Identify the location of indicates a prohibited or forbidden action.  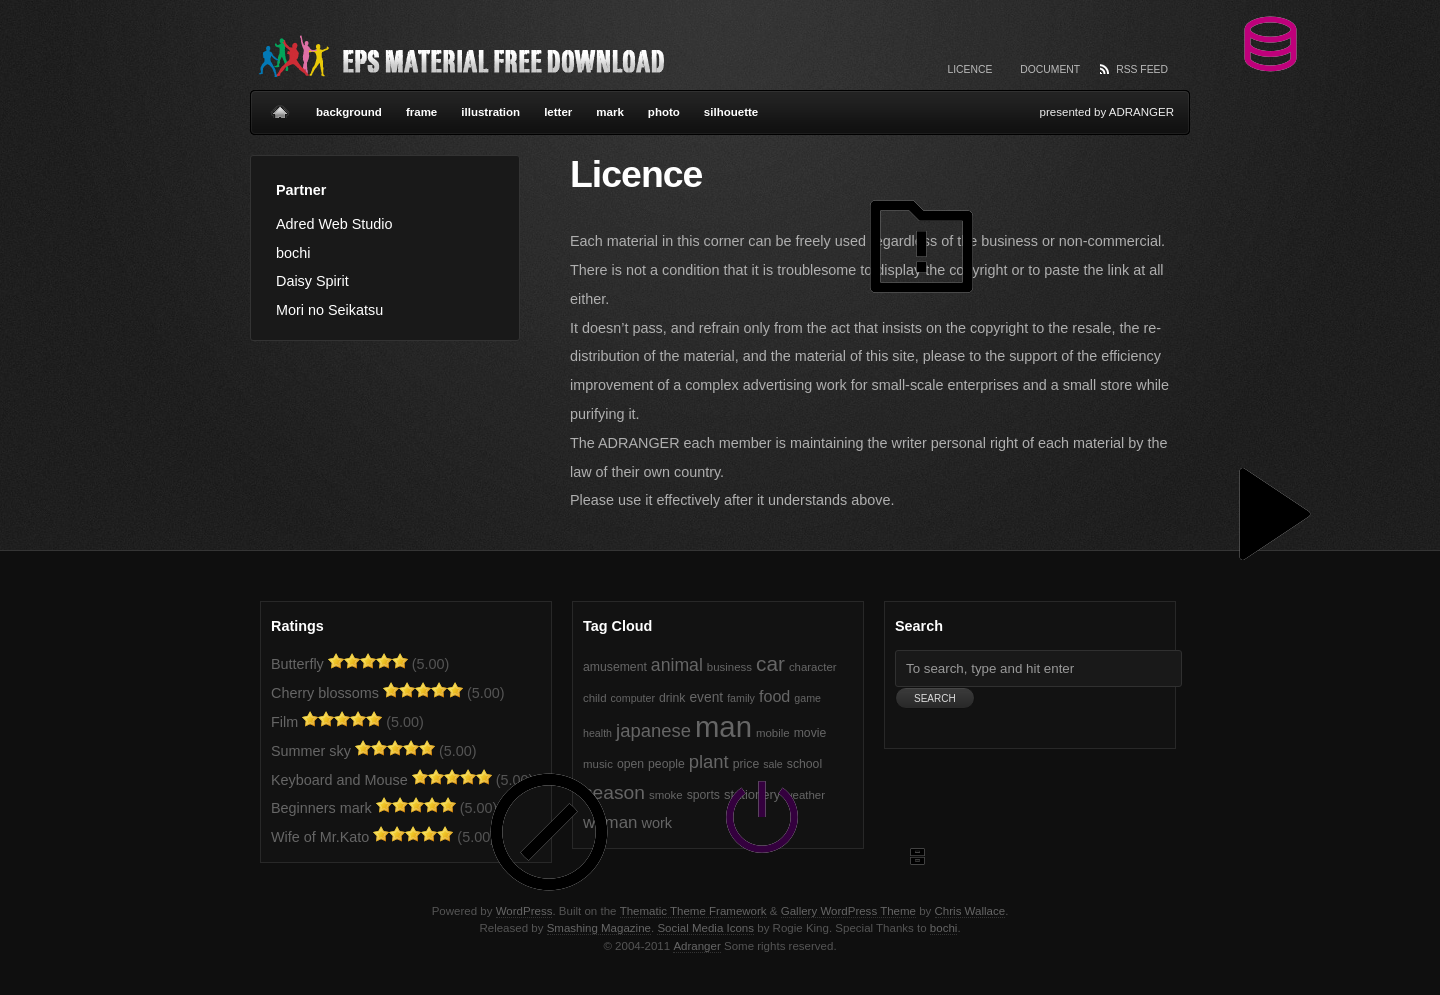
(549, 832).